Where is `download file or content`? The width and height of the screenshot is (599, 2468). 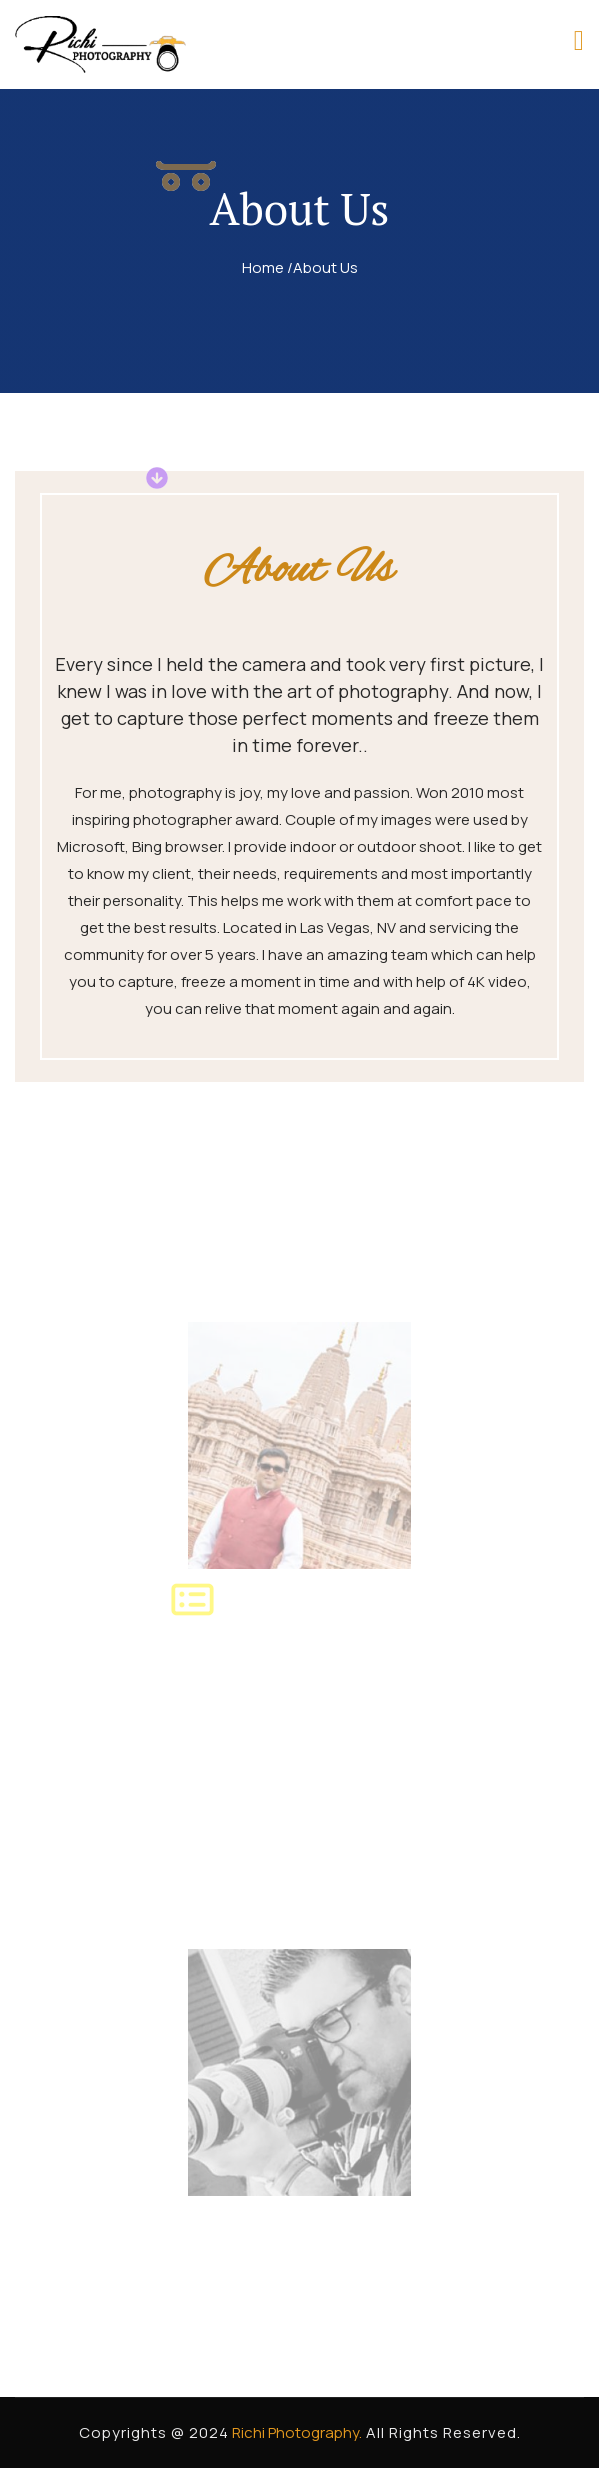 download file or content is located at coordinates (157, 478).